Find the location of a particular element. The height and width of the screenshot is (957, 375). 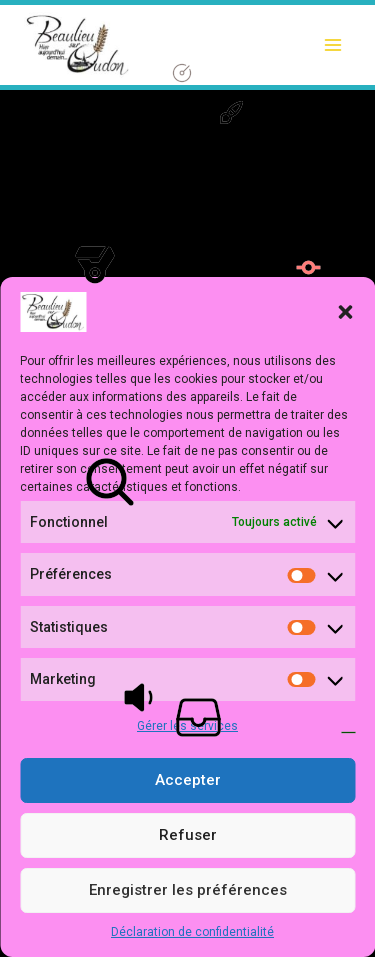

view commit details in version control is located at coordinates (308, 267).